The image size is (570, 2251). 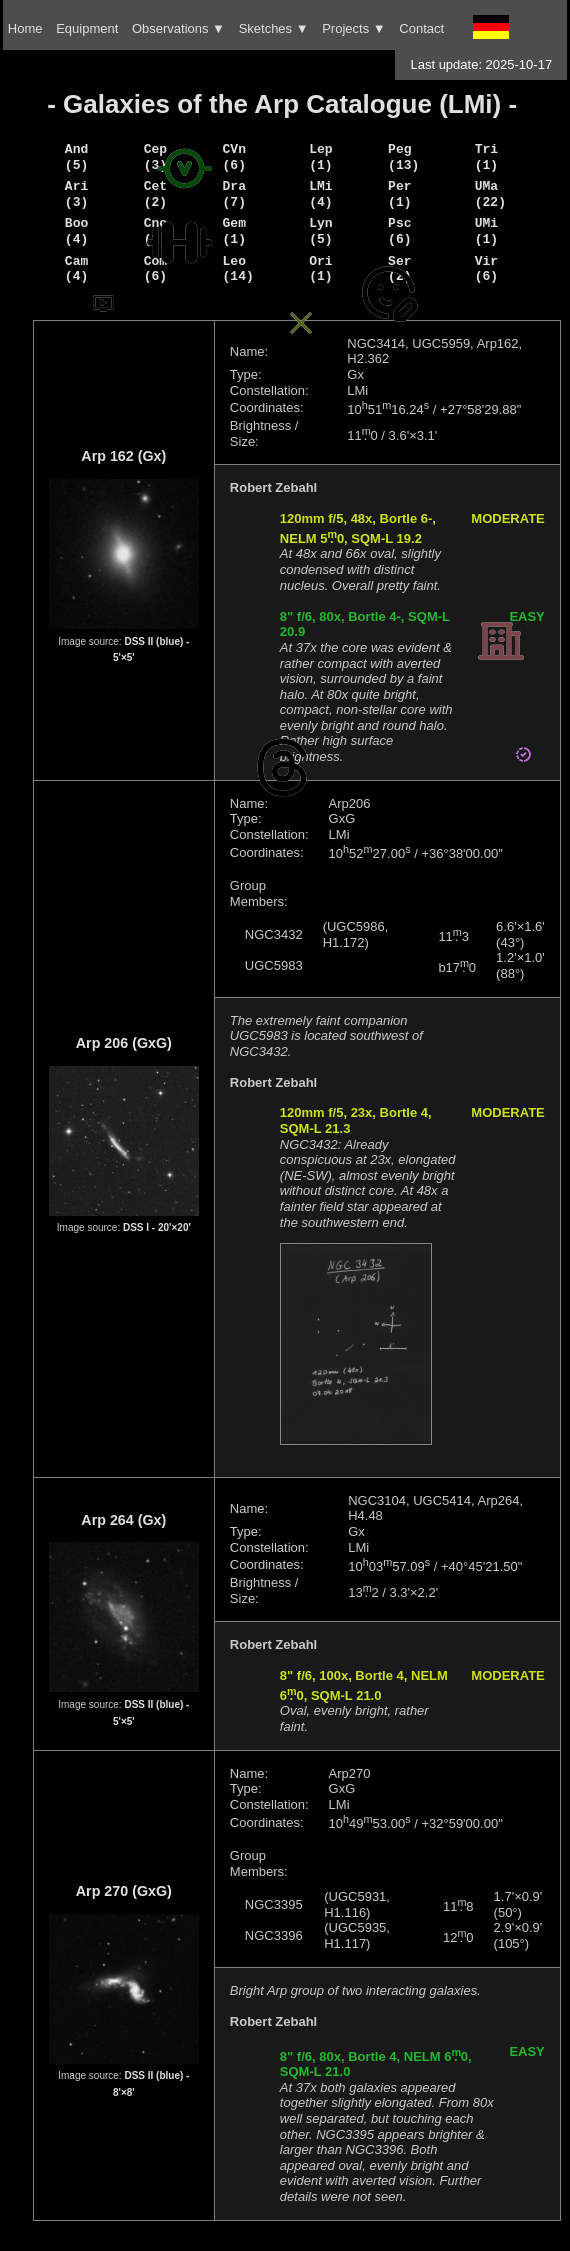 What do you see at coordinates (388, 292) in the screenshot?
I see `edit your mood or status` at bounding box center [388, 292].